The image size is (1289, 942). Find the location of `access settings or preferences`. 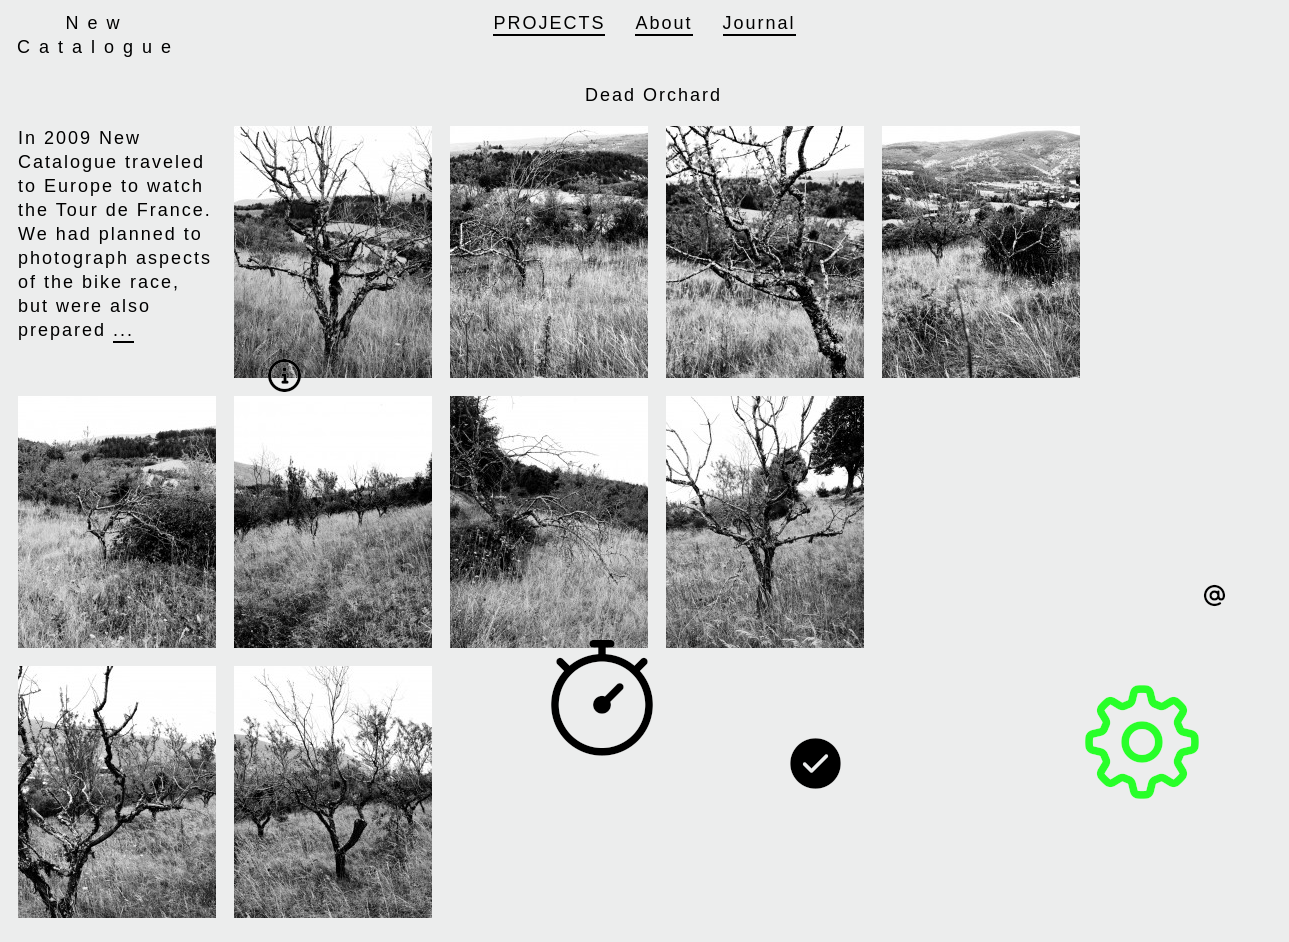

access settings or preferences is located at coordinates (1142, 742).